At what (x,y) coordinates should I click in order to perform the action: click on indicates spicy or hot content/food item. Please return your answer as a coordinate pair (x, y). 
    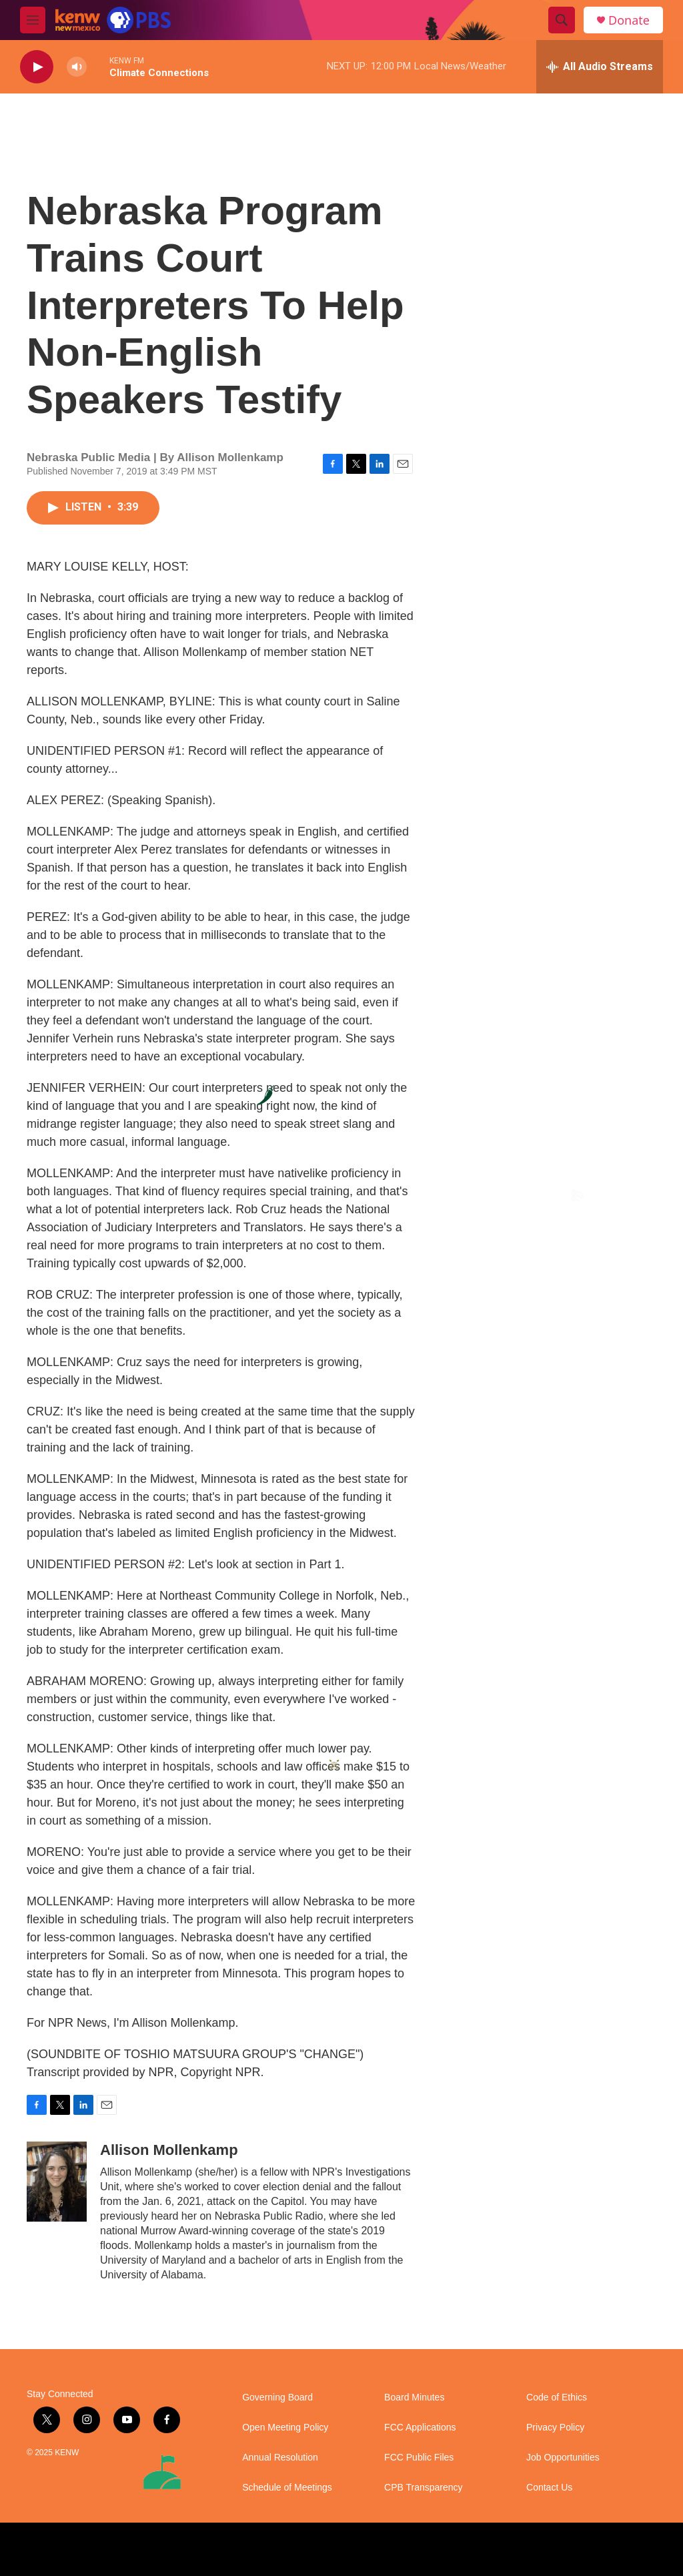
    Looking at the image, I should click on (265, 1095).